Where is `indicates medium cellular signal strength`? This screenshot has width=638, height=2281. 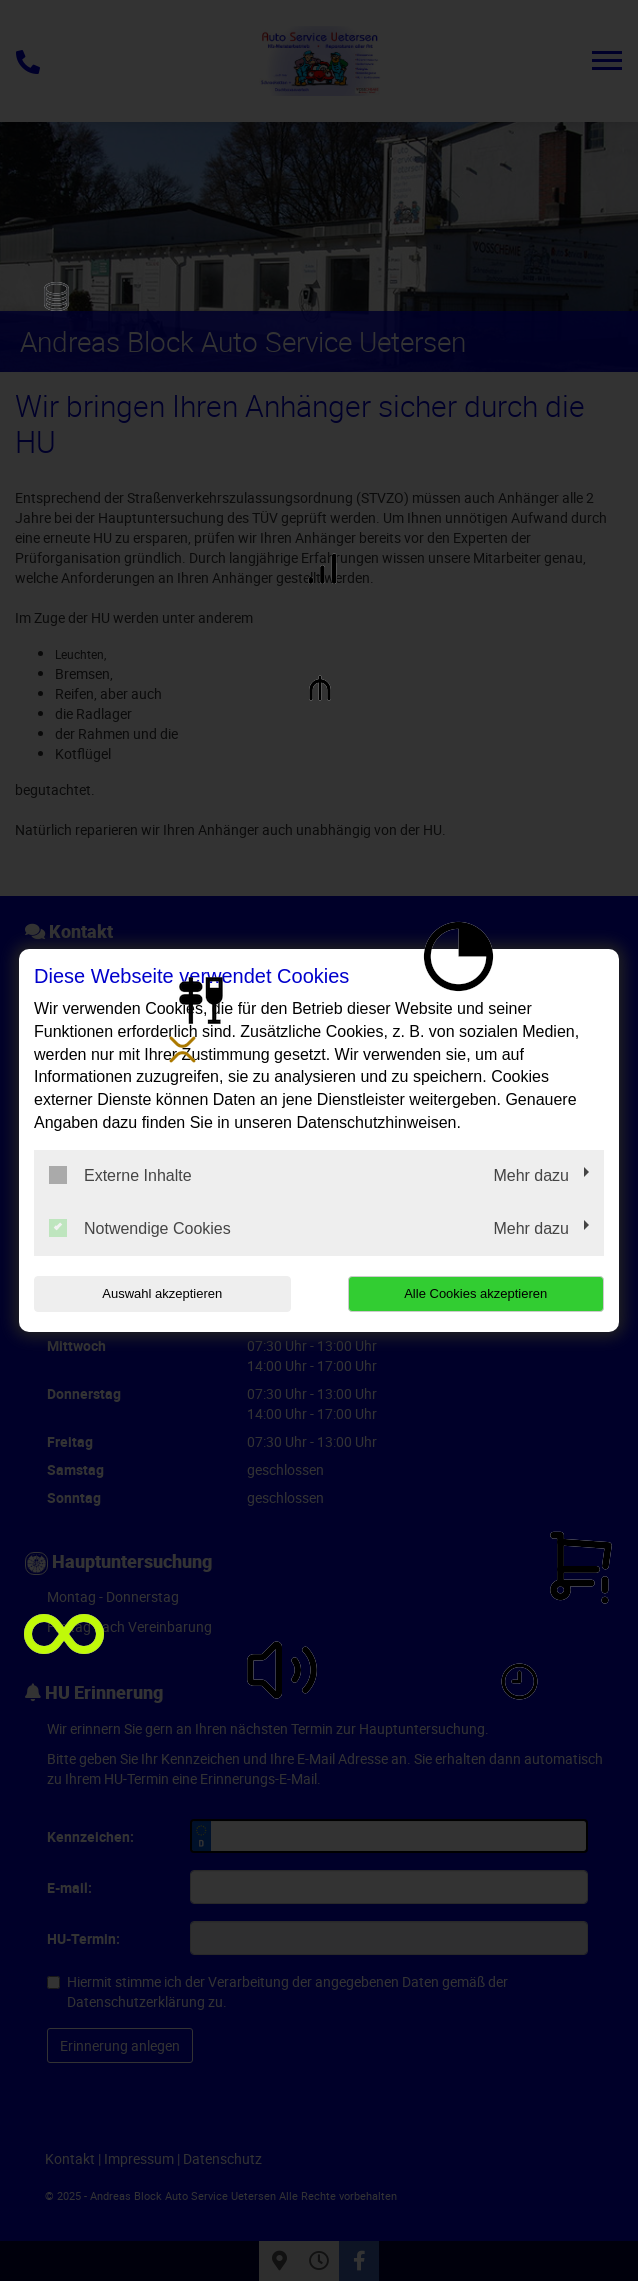
indicates medium cellular signal strength is located at coordinates (336, 560).